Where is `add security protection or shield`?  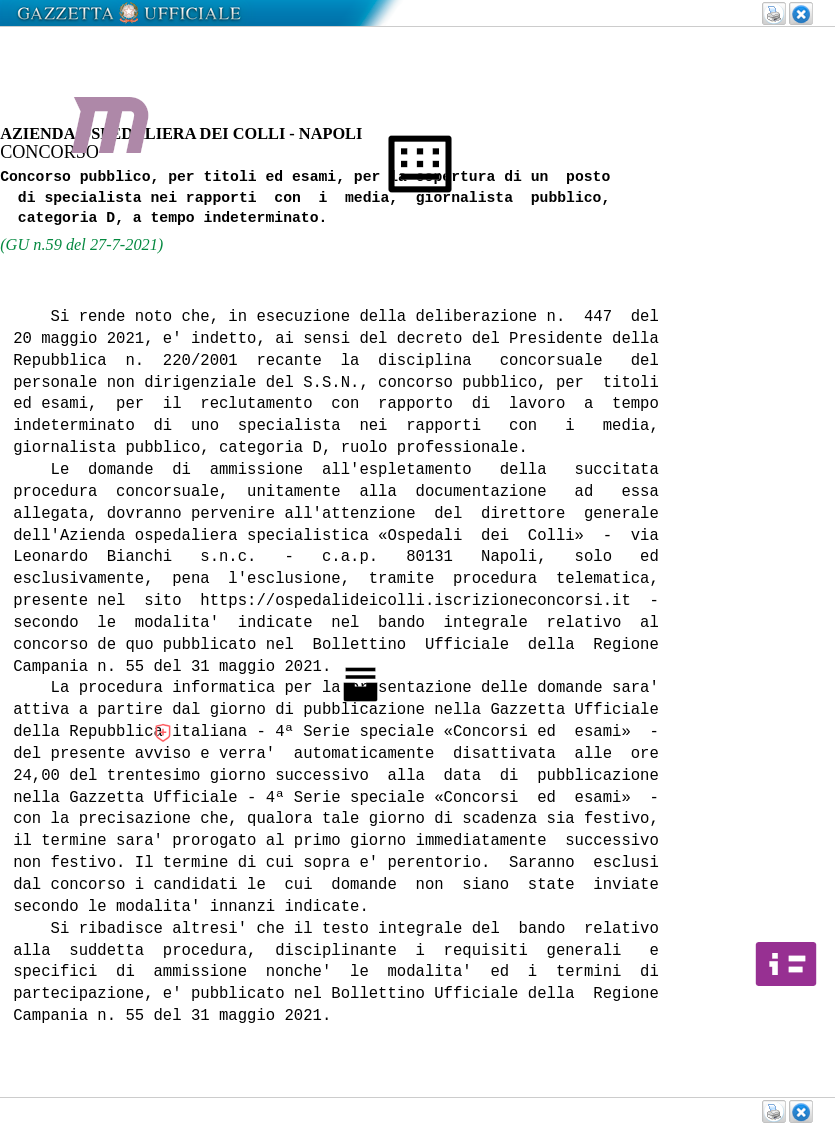
add security protection or shield is located at coordinates (163, 733).